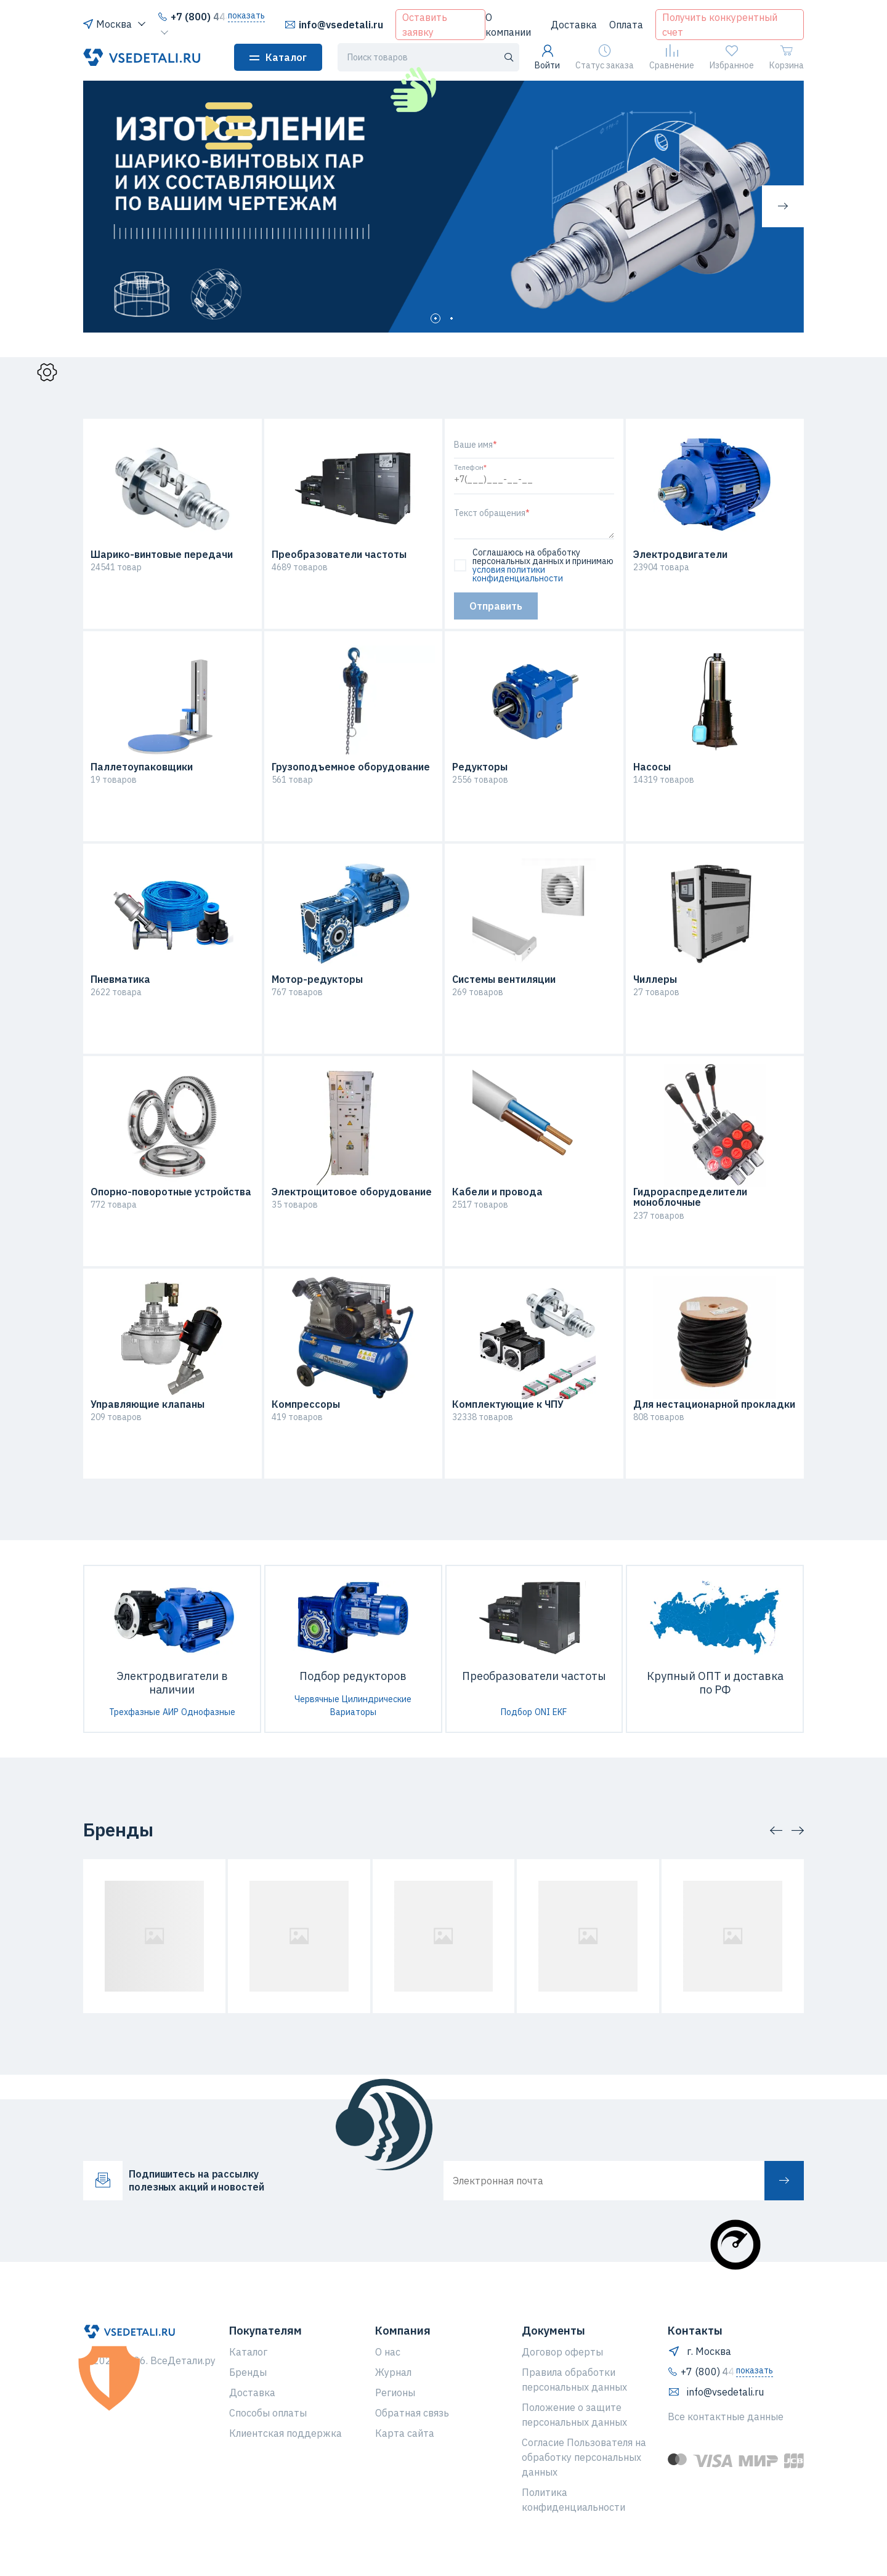 Image resolution: width=887 pixels, height=2576 pixels. I want to click on open teamspeak voice chat application, so click(384, 2125).